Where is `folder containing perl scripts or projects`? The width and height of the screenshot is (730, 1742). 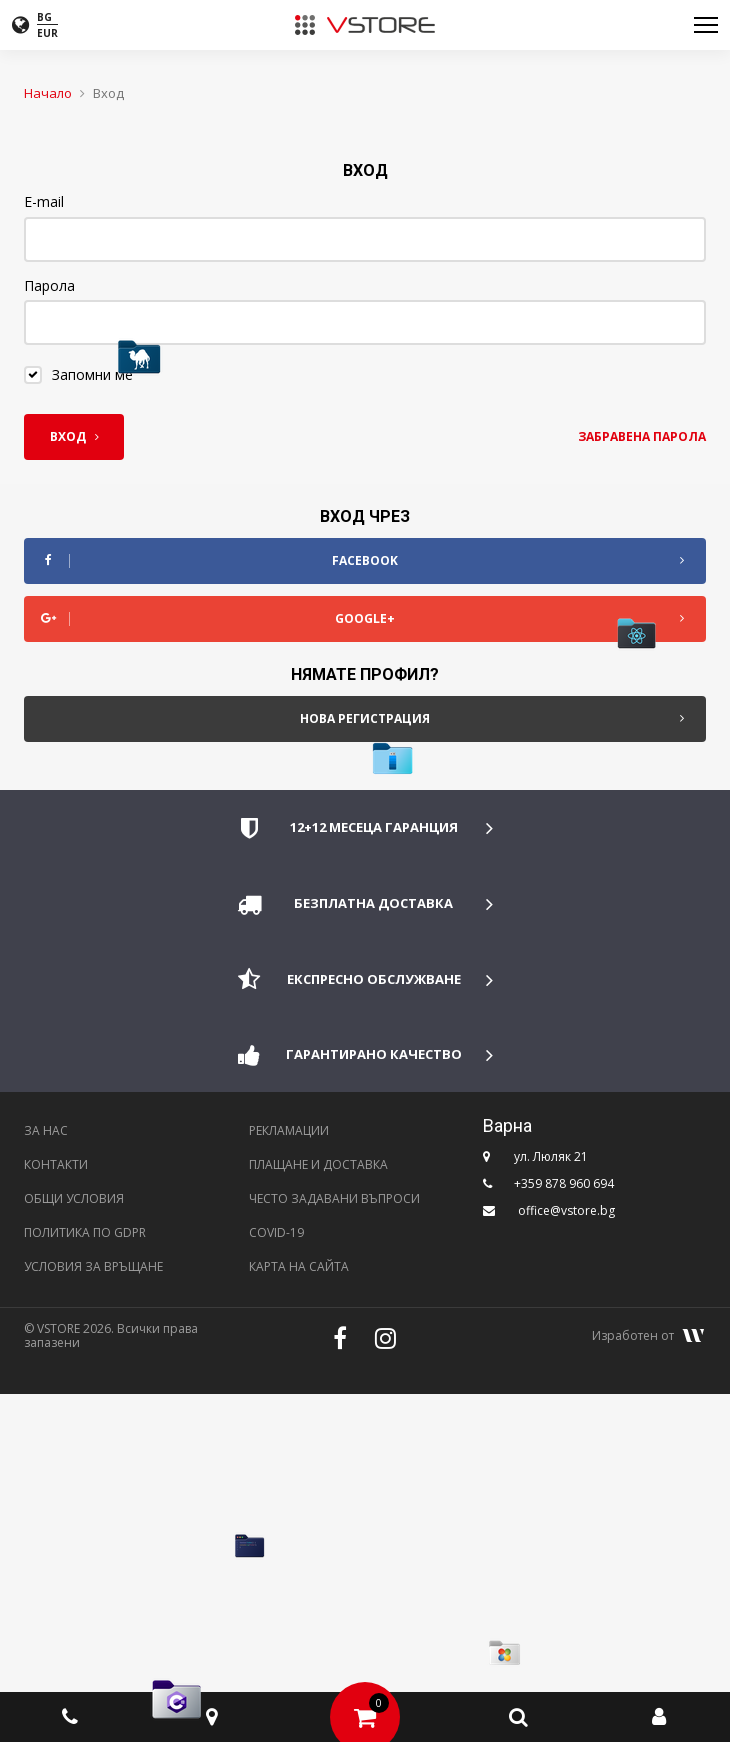 folder containing perl scripts or projects is located at coordinates (139, 358).